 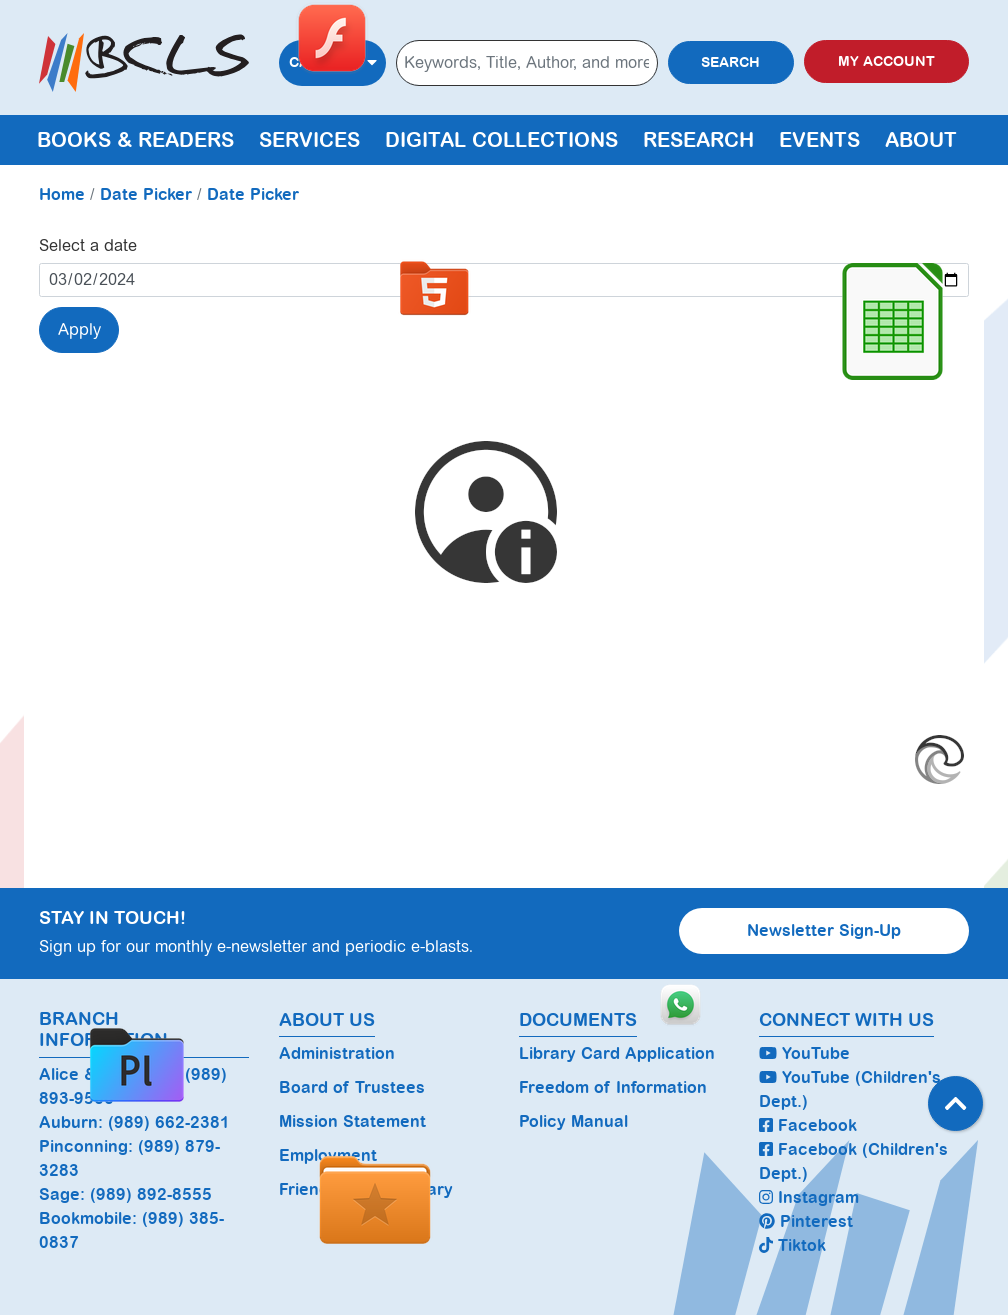 What do you see at coordinates (892, 321) in the screenshot?
I see `open a LibreOffice Calc spreadsheet file` at bounding box center [892, 321].